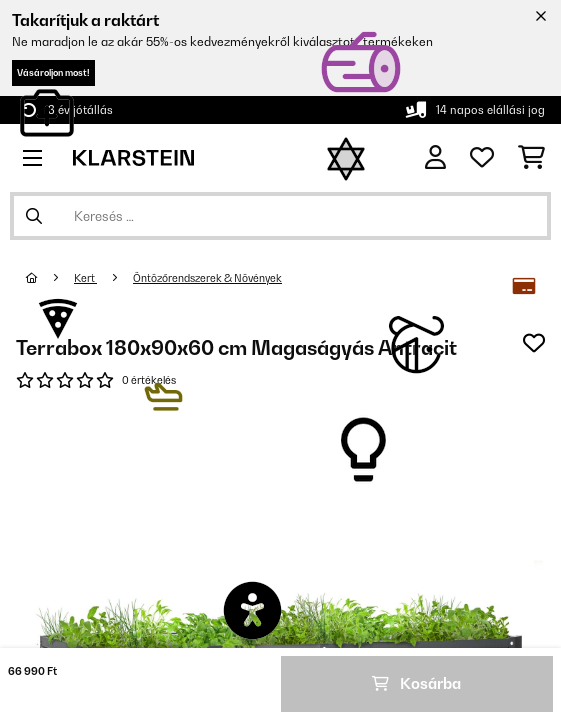 The width and height of the screenshot is (561, 720). Describe the element at coordinates (163, 395) in the screenshot. I see `view flight status or tracking` at that location.